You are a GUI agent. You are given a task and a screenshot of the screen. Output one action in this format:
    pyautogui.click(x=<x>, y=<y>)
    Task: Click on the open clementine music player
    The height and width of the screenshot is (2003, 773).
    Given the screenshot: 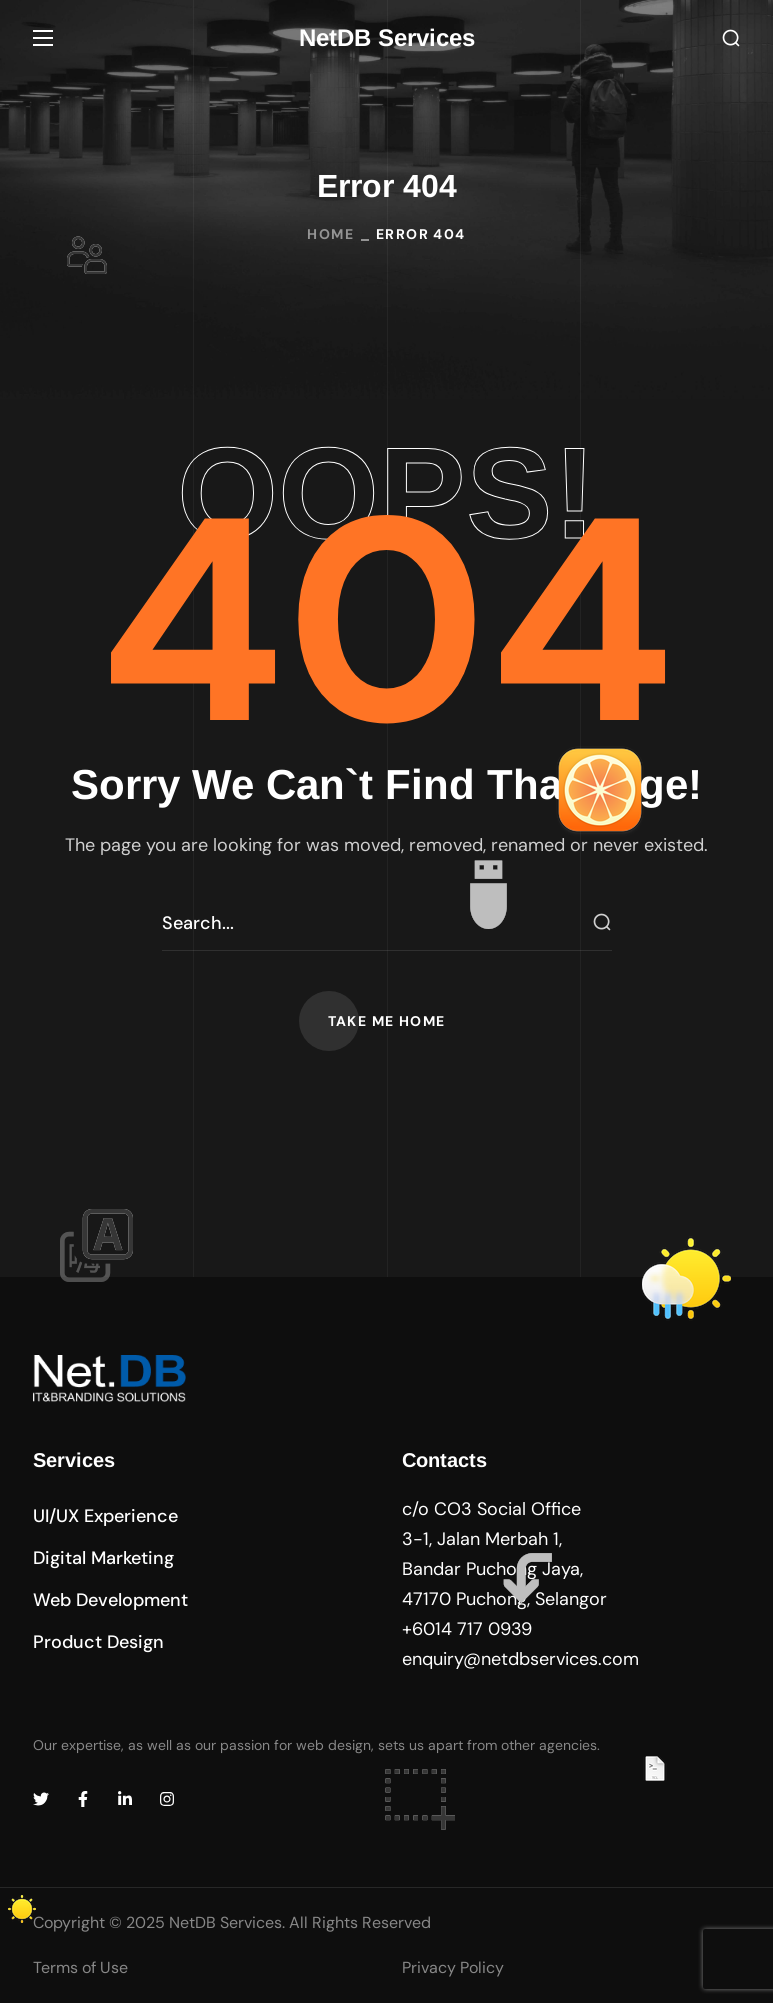 What is the action you would take?
    pyautogui.click(x=600, y=790)
    